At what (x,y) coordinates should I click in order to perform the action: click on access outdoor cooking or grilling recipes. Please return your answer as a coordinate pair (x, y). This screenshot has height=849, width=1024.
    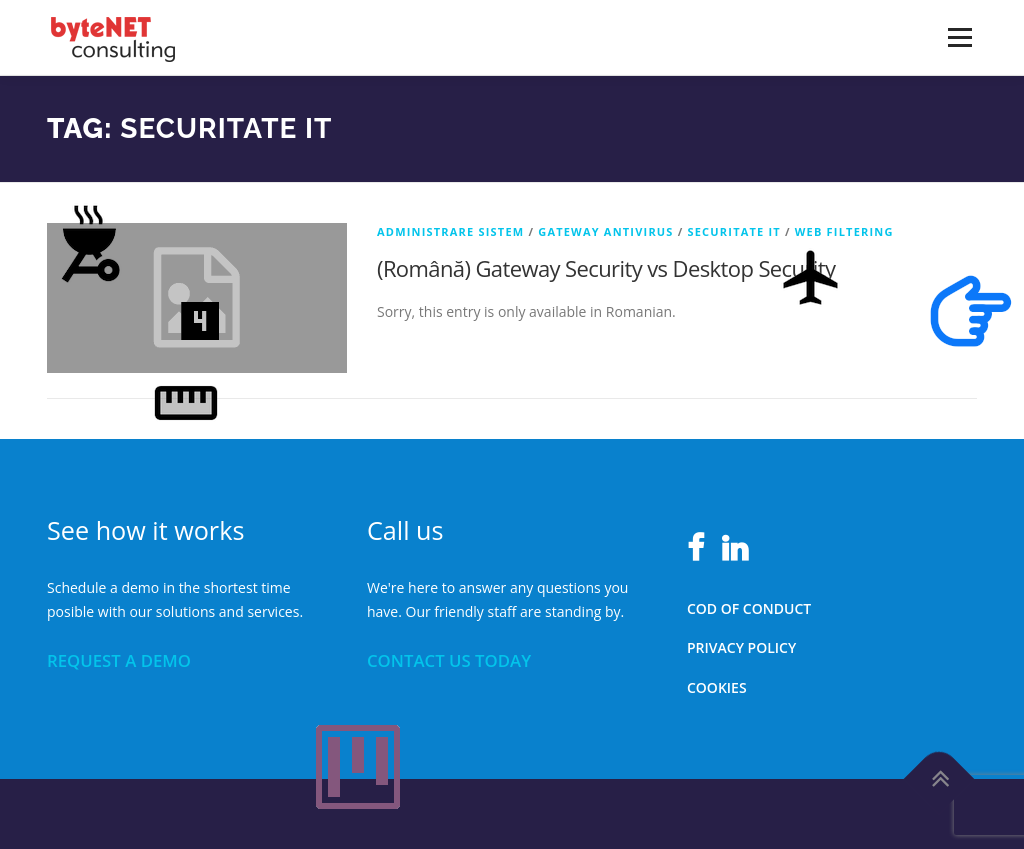
    Looking at the image, I should click on (89, 243).